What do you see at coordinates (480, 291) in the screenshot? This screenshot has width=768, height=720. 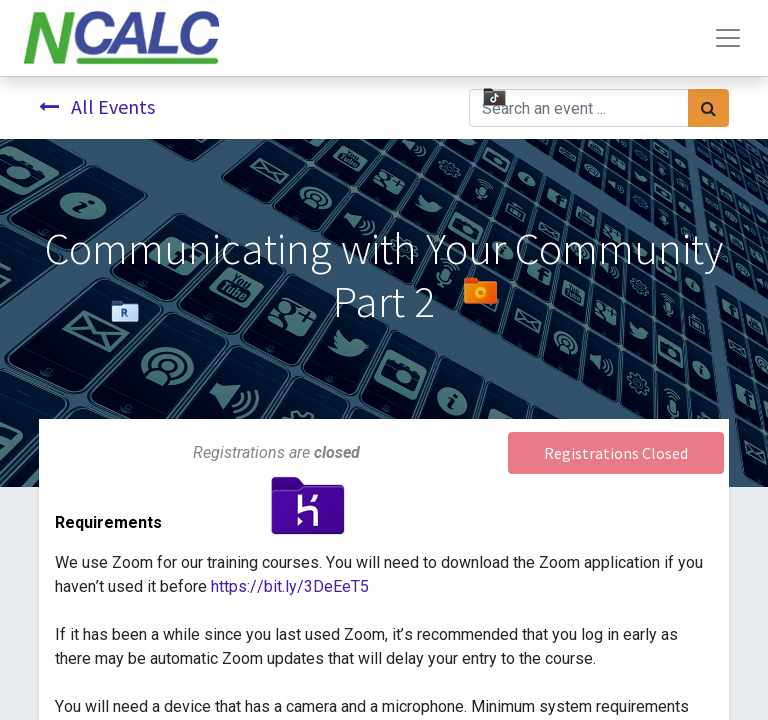 I see `open android oreo system folder` at bounding box center [480, 291].